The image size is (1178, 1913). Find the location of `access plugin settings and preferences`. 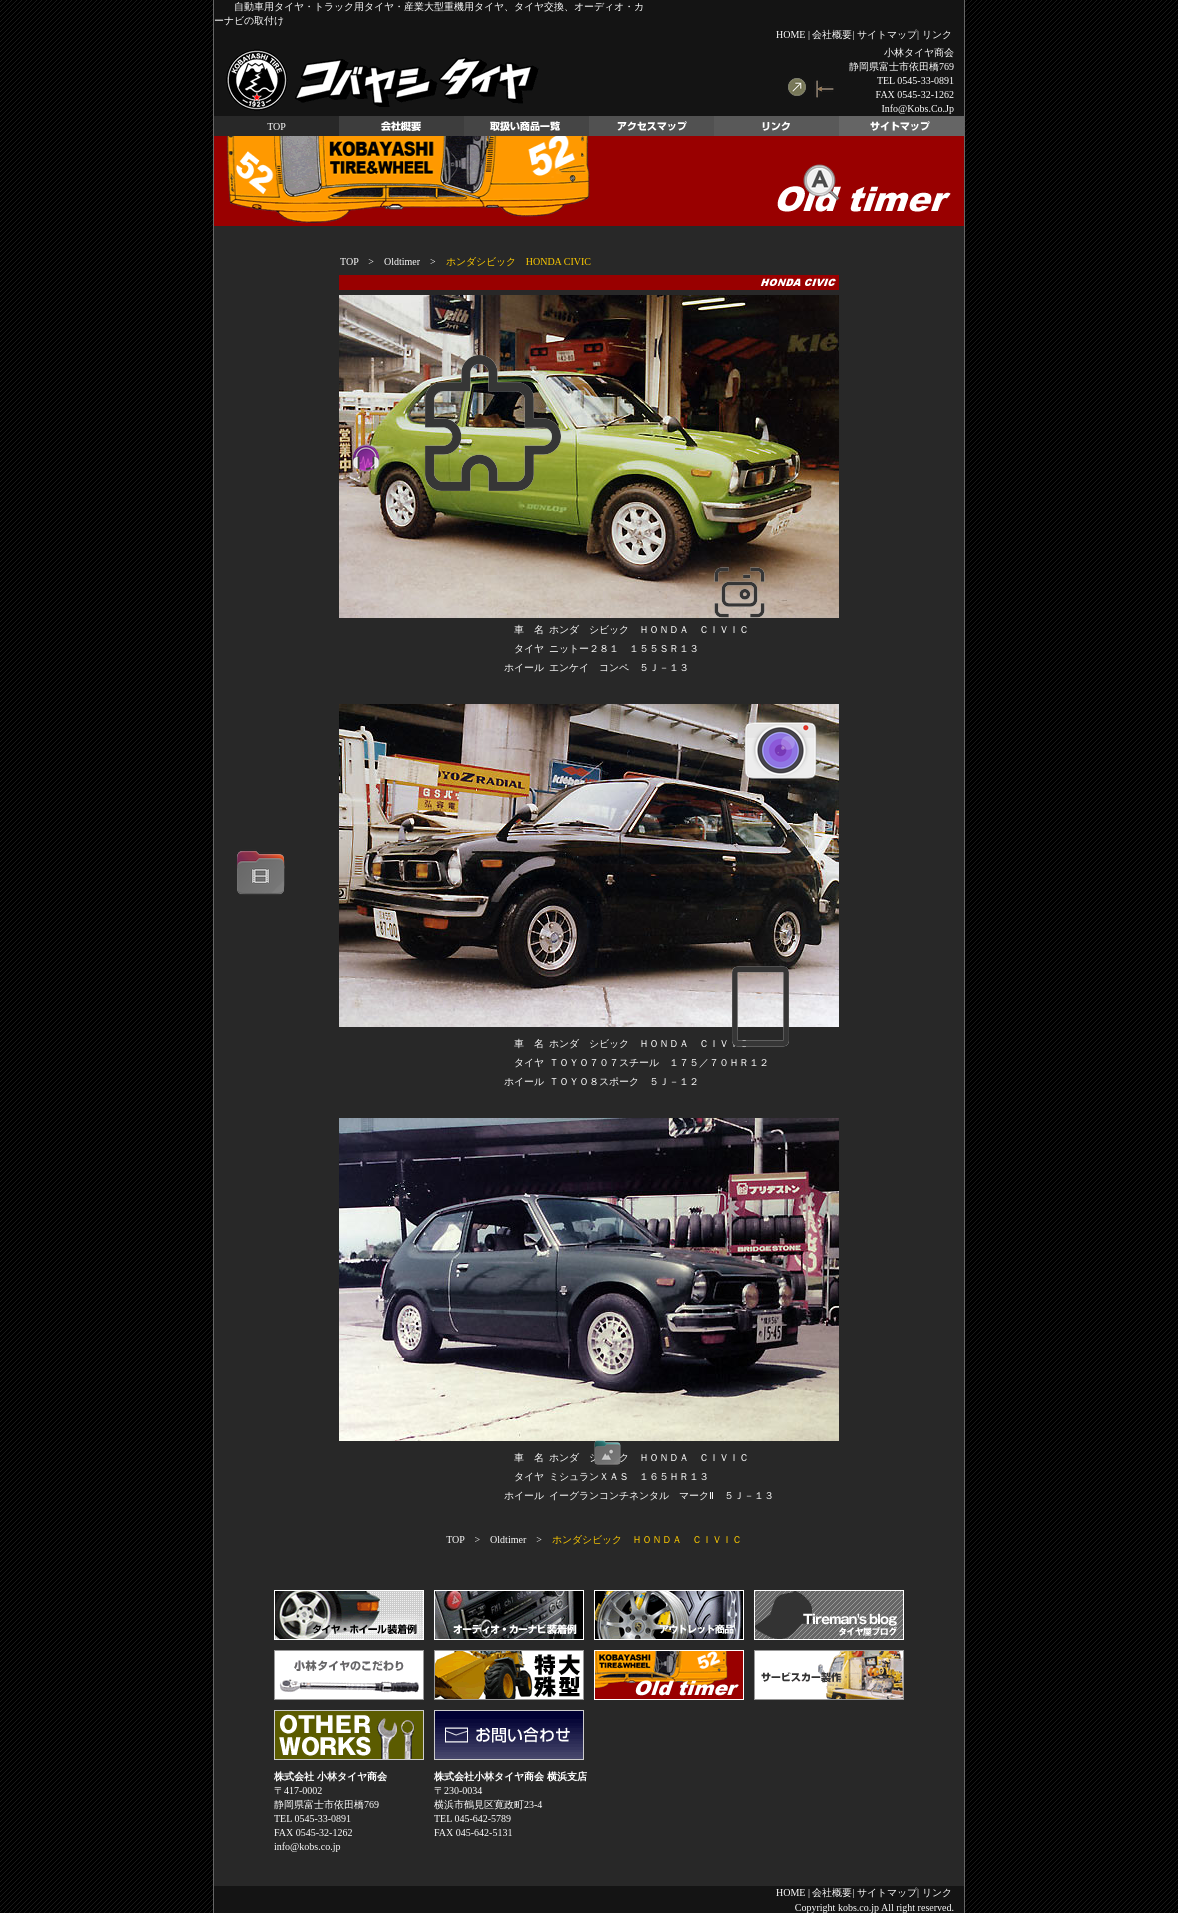

access plugin settings and preferences is located at coordinates (488, 427).